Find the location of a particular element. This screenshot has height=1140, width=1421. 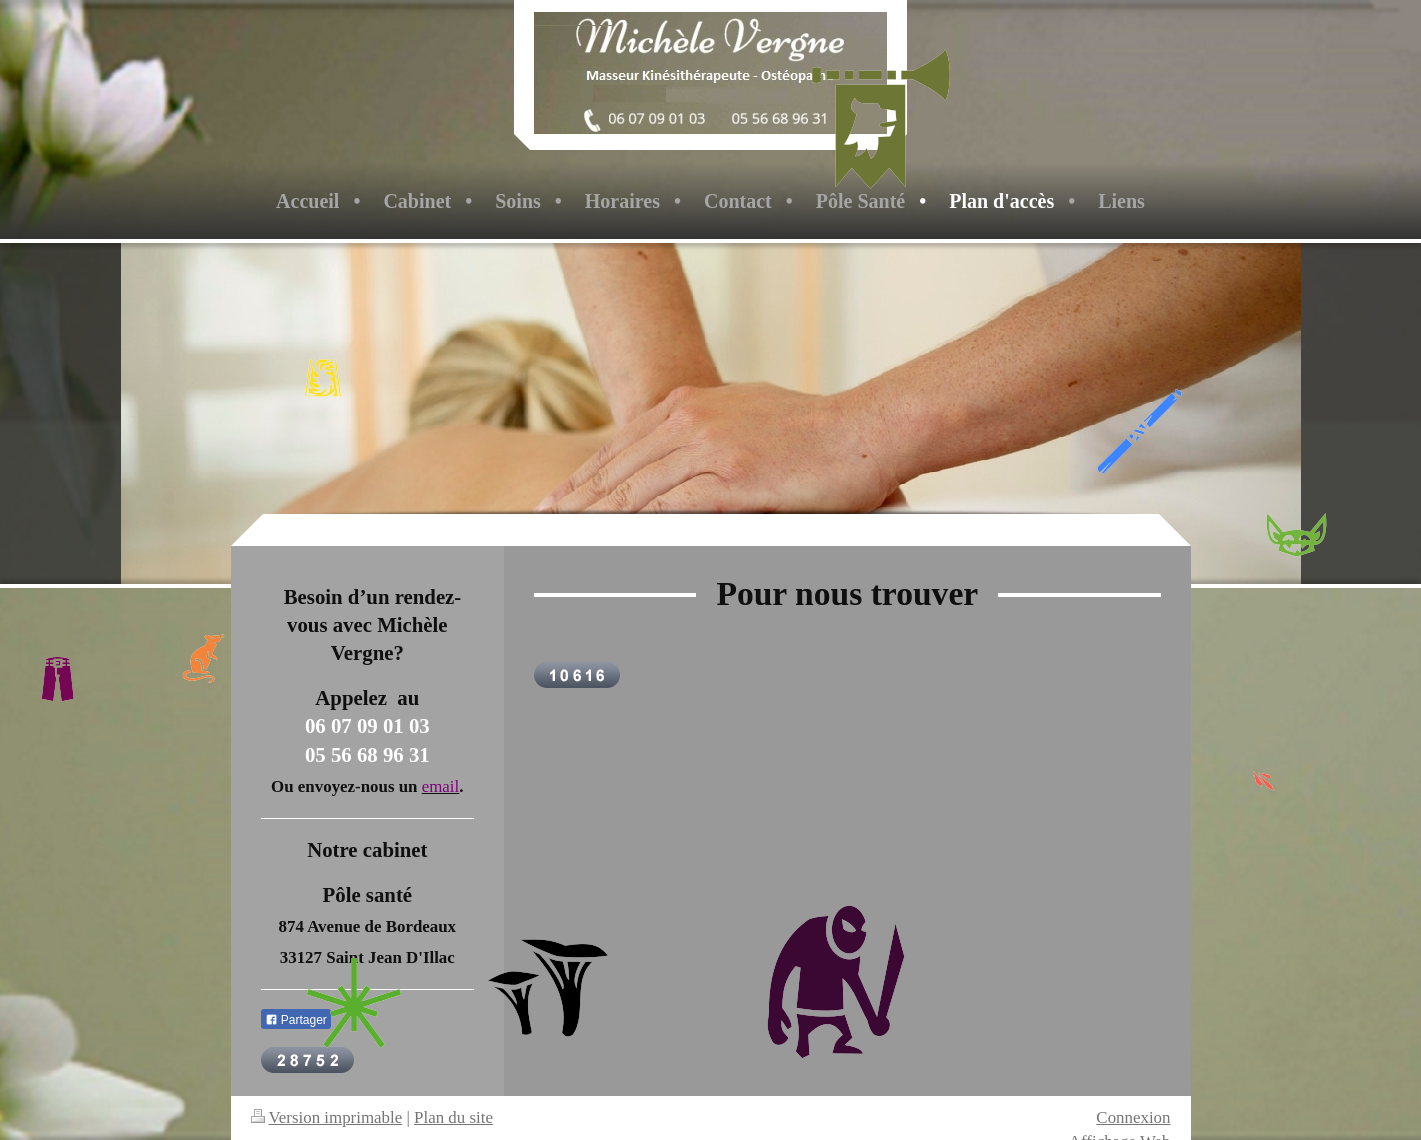

activate laser or beam attack is located at coordinates (354, 1003).